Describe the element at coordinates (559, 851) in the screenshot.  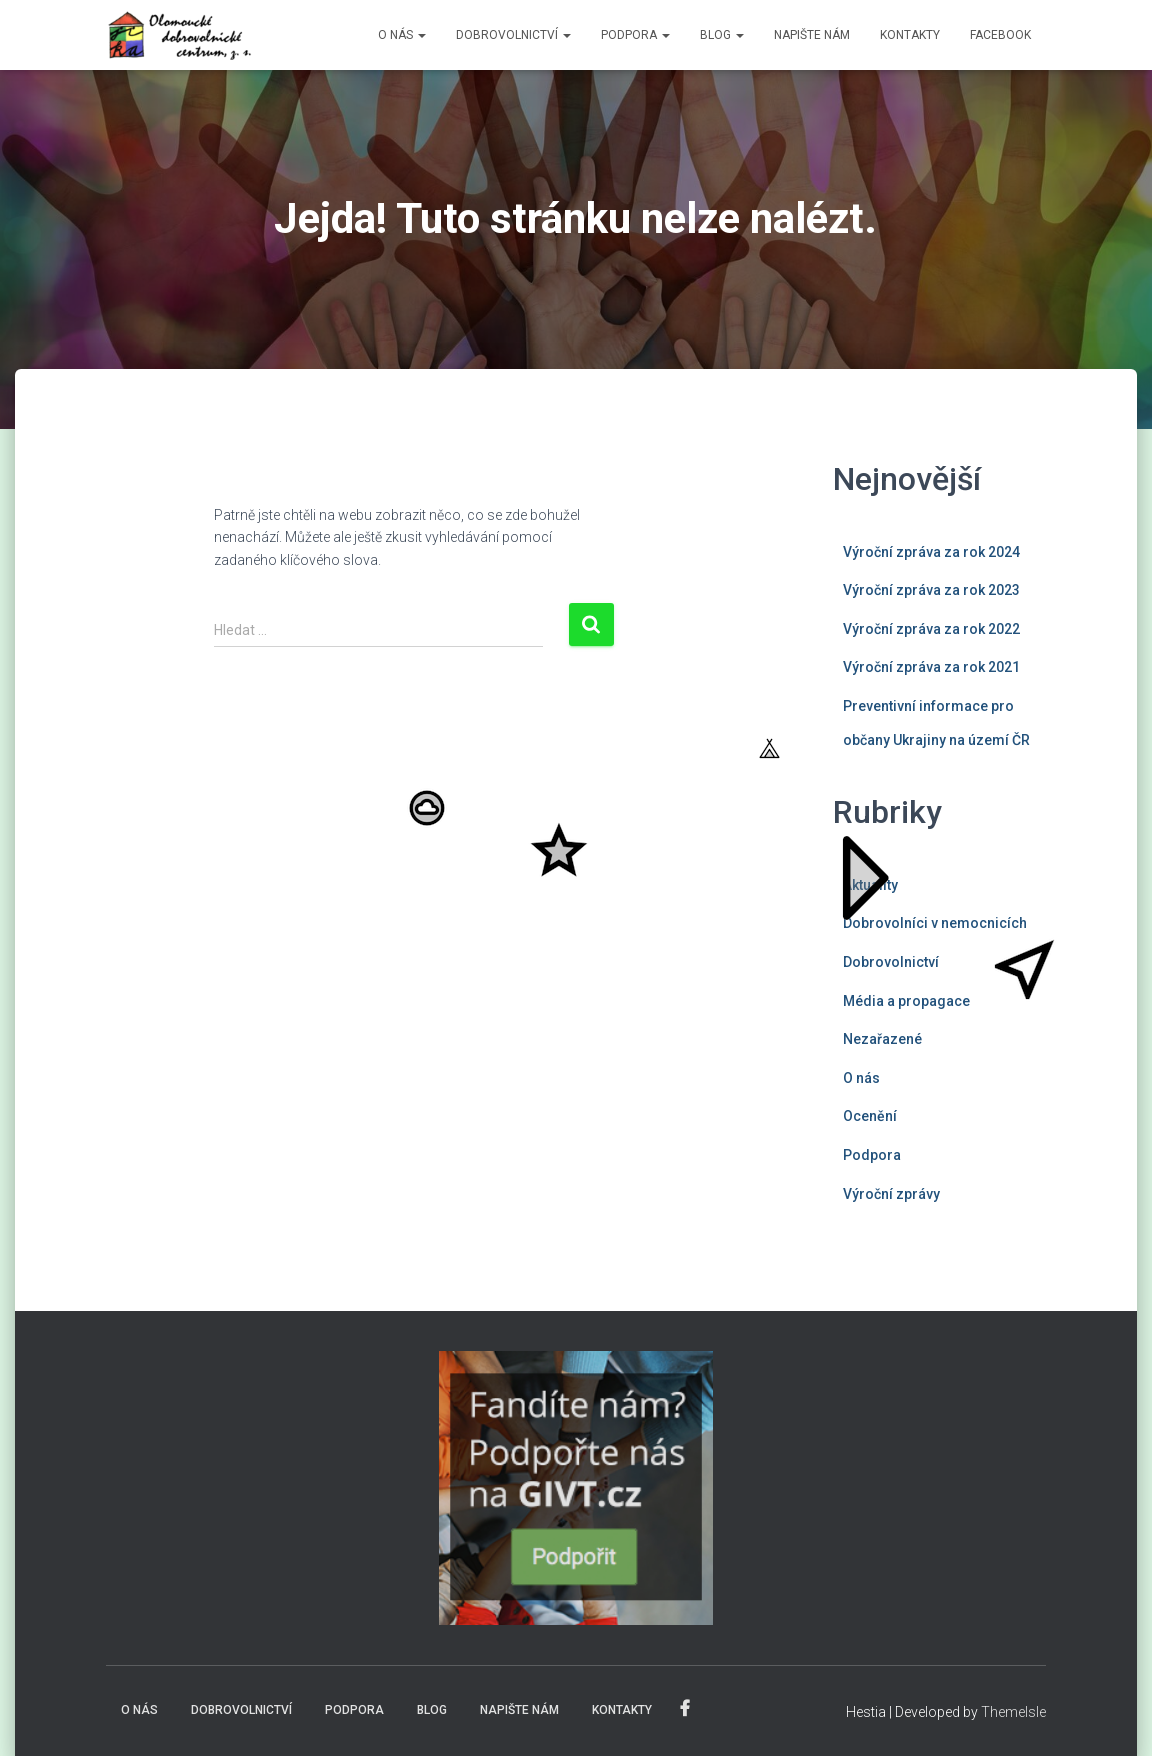
I see `add to favorites` at that location.